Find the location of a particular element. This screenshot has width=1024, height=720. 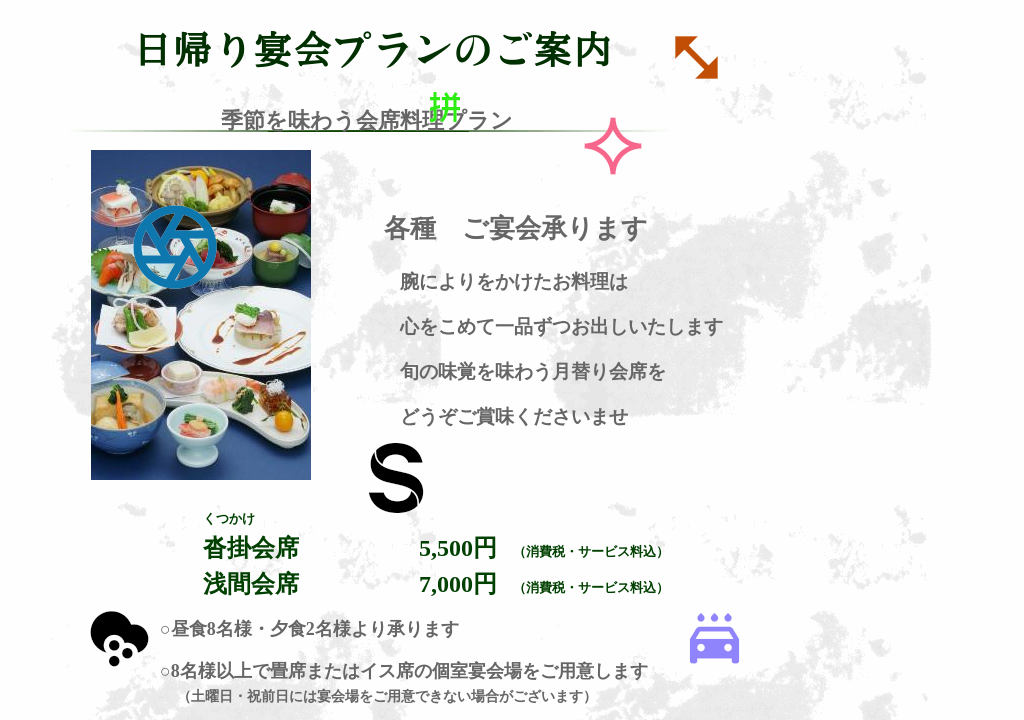

indicates hail weather conditions is located at coordinates (119, 637).